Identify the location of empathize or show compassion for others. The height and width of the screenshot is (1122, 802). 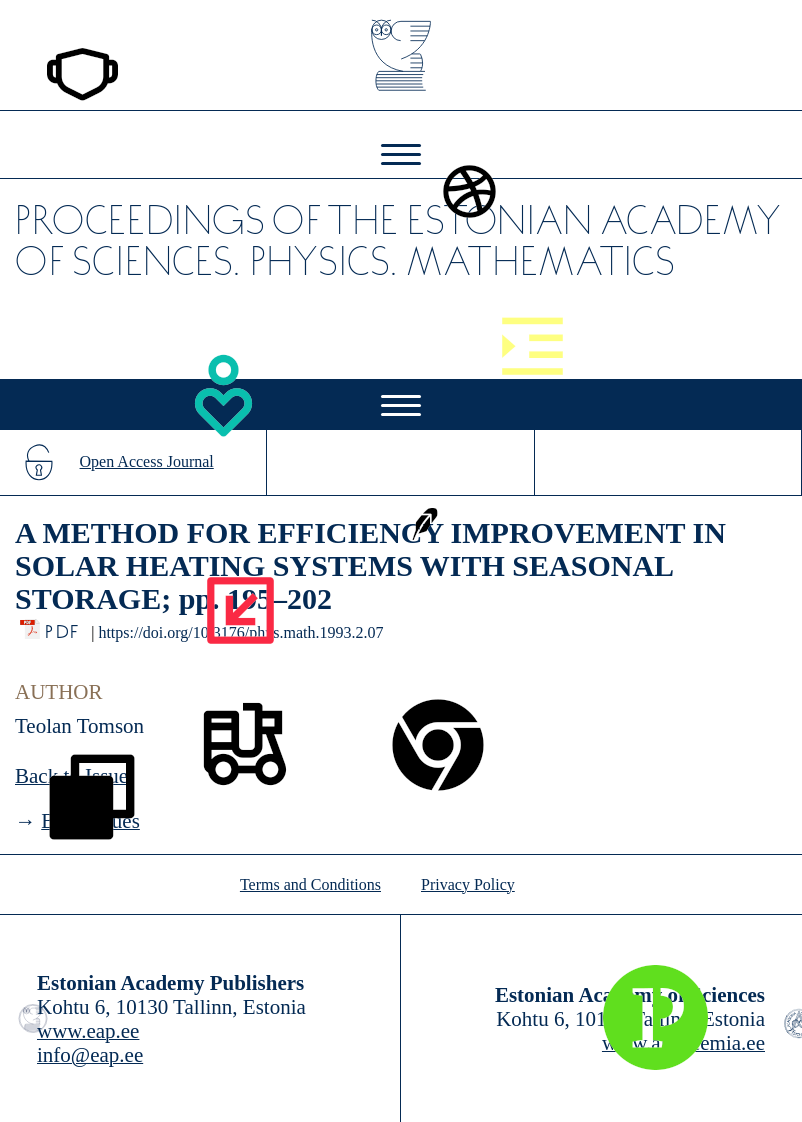
(223, 396).